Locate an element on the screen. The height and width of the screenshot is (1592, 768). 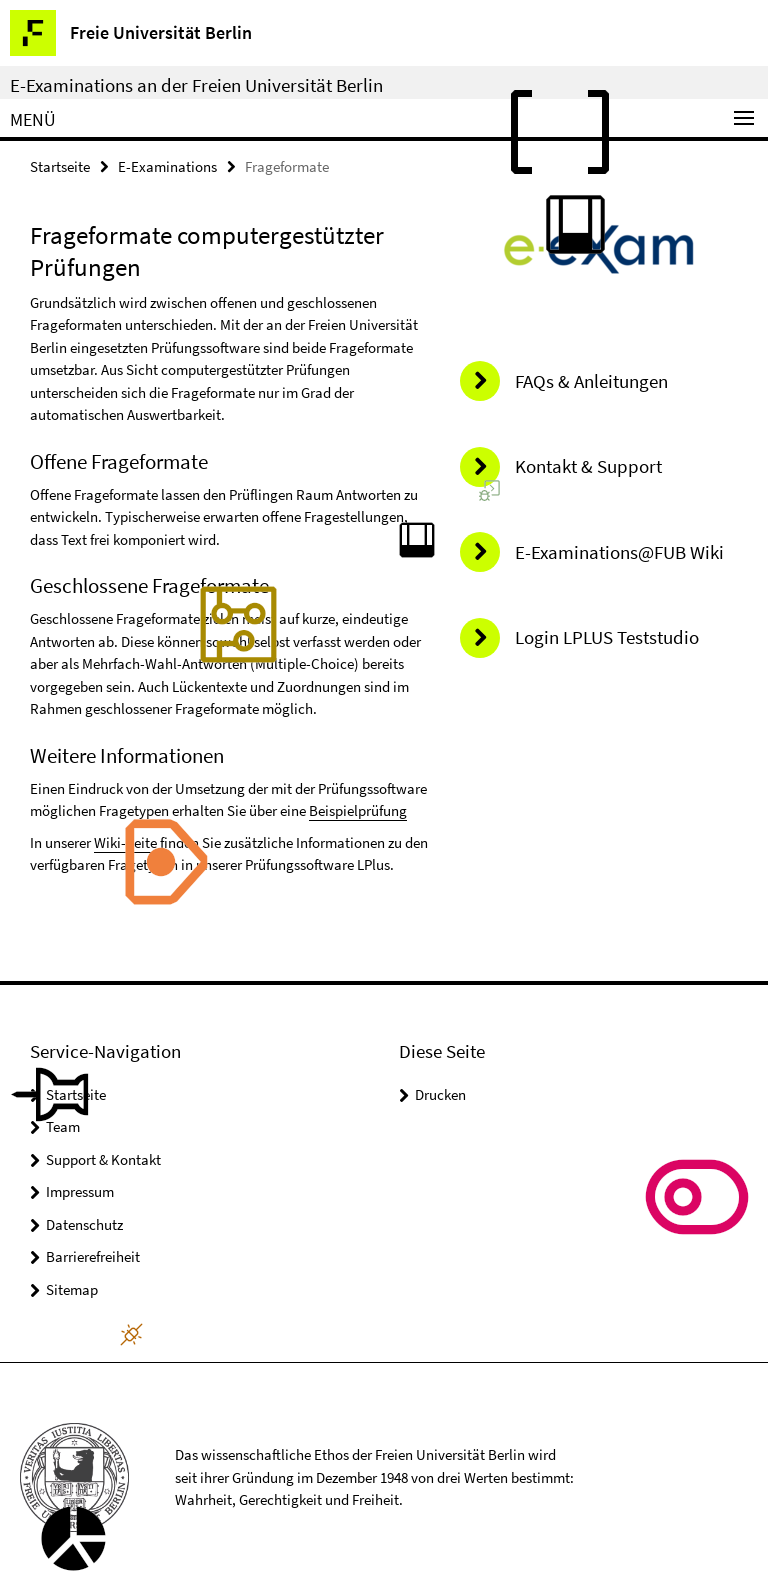
indicates the current active line during debugging is located at coordinates (161, 862).